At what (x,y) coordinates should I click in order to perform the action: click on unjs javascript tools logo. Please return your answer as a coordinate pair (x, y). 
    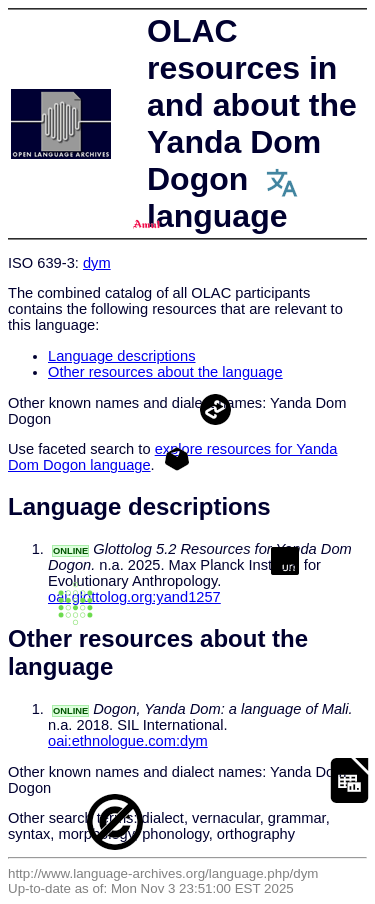
    Looking at the image, I should click on (285, 561).